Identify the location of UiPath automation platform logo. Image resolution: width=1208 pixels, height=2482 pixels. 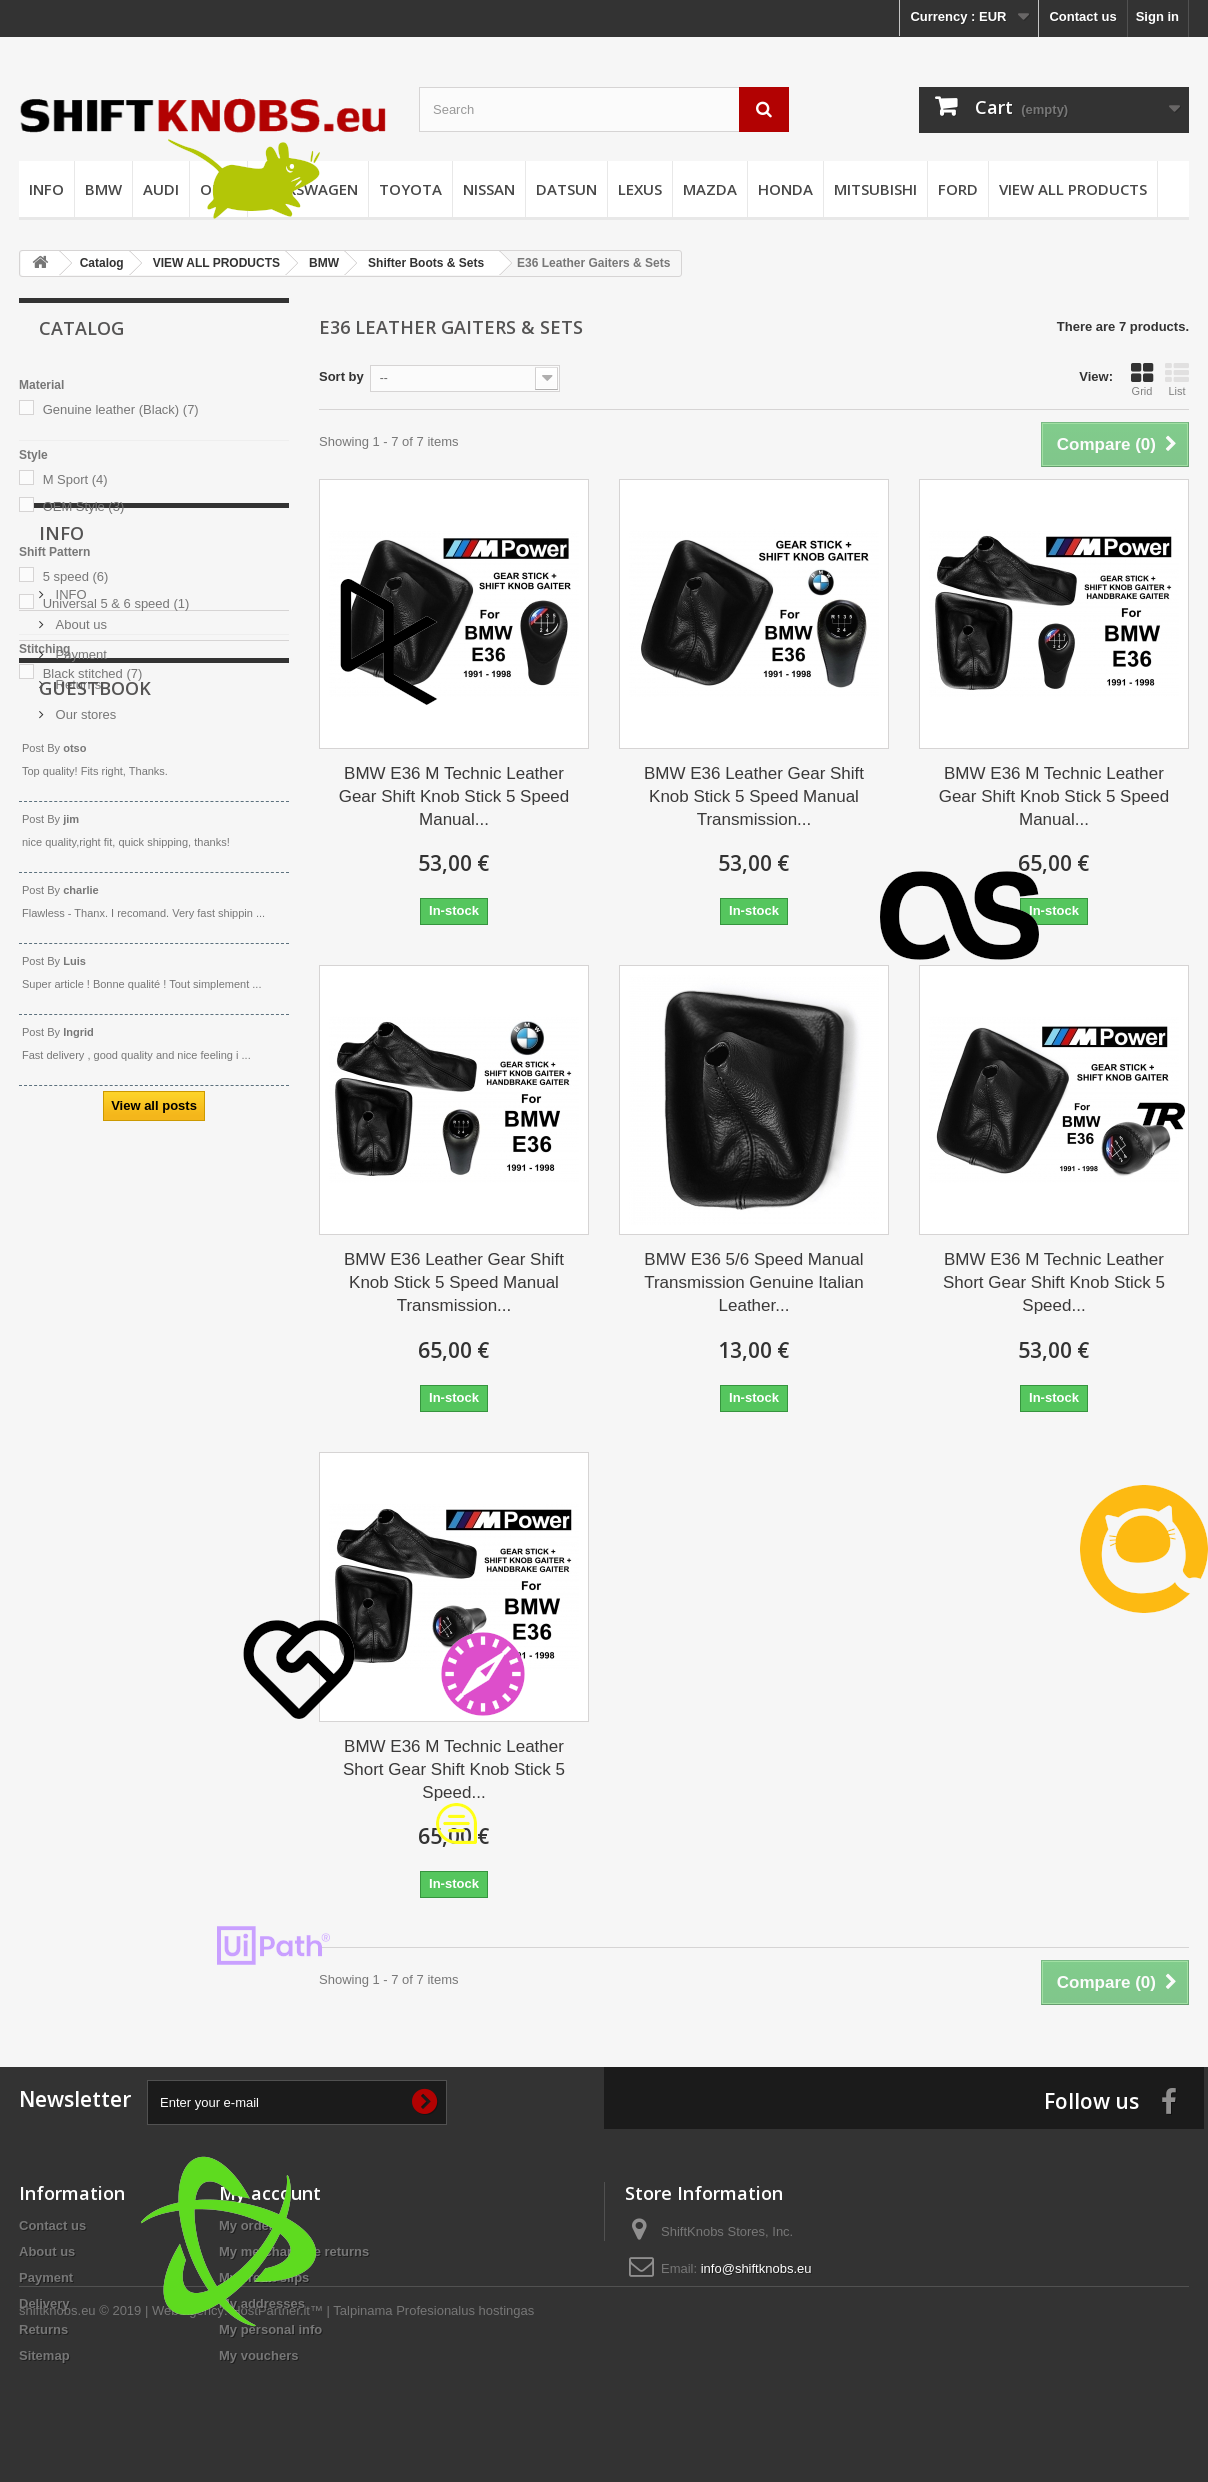
(273, 1945).